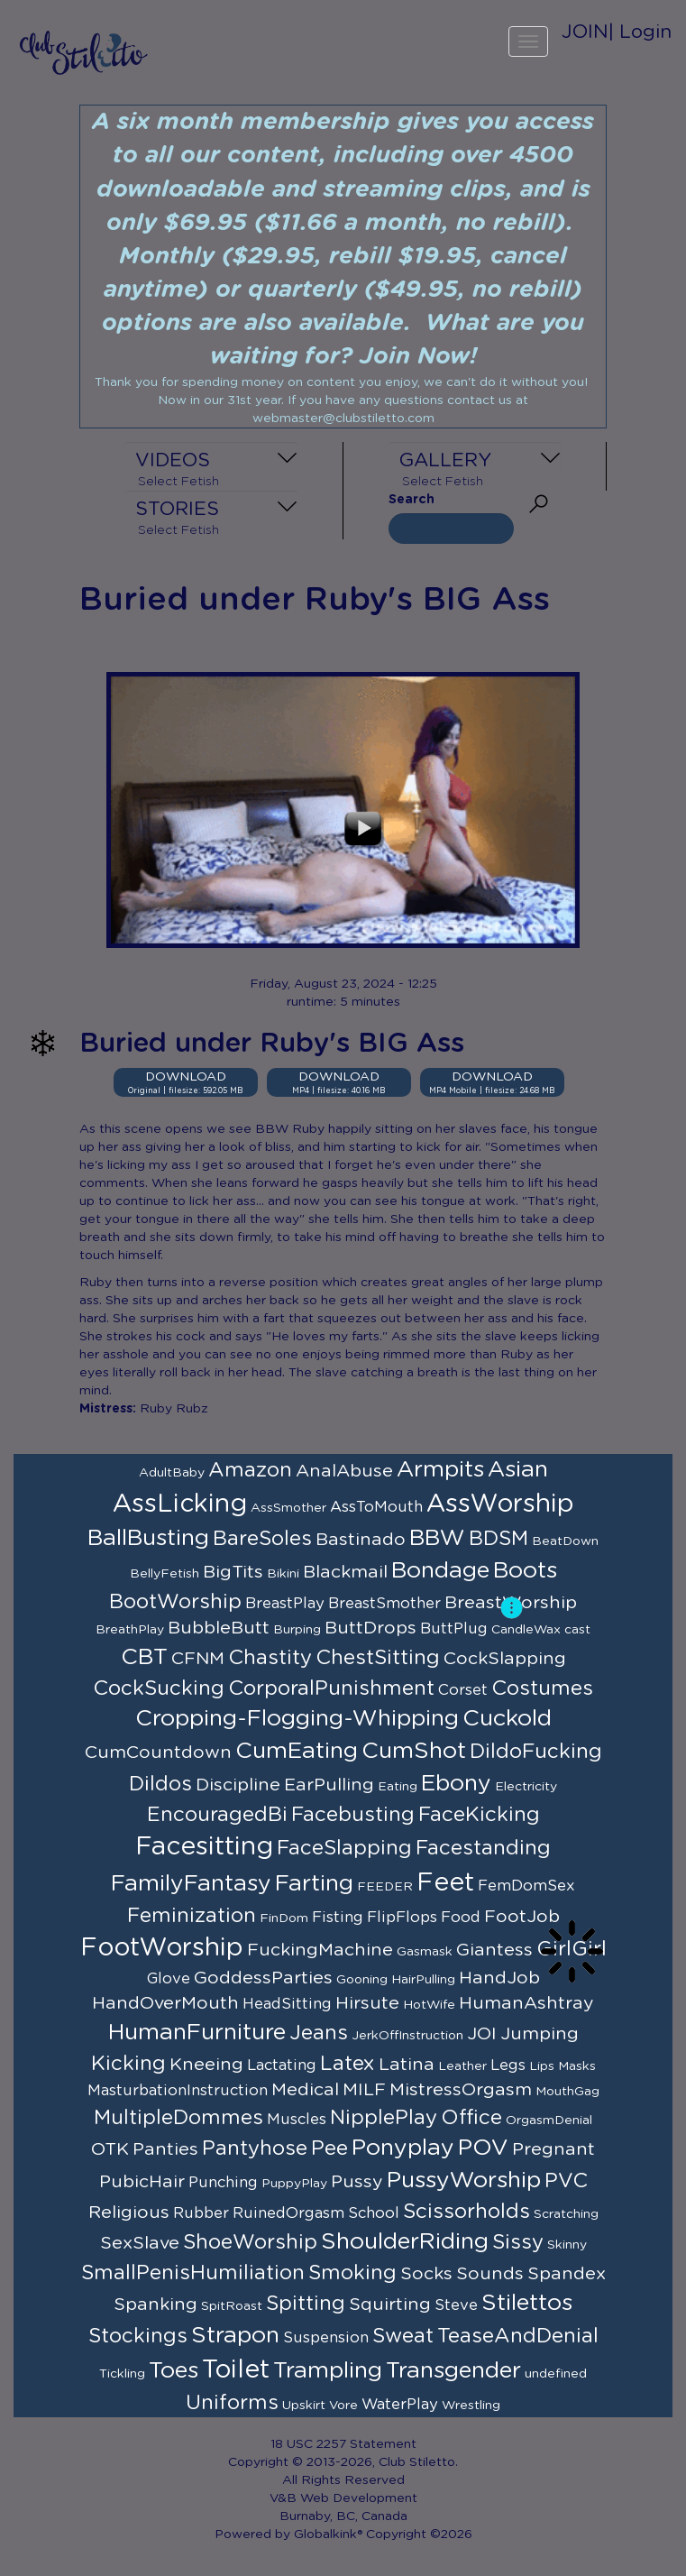 The height and width of the screenshot is (2576, 686). What do you see at coordinates (511, 1607) in the screenshot?
I see `open more options menu` at bounding box center [511, 1607].